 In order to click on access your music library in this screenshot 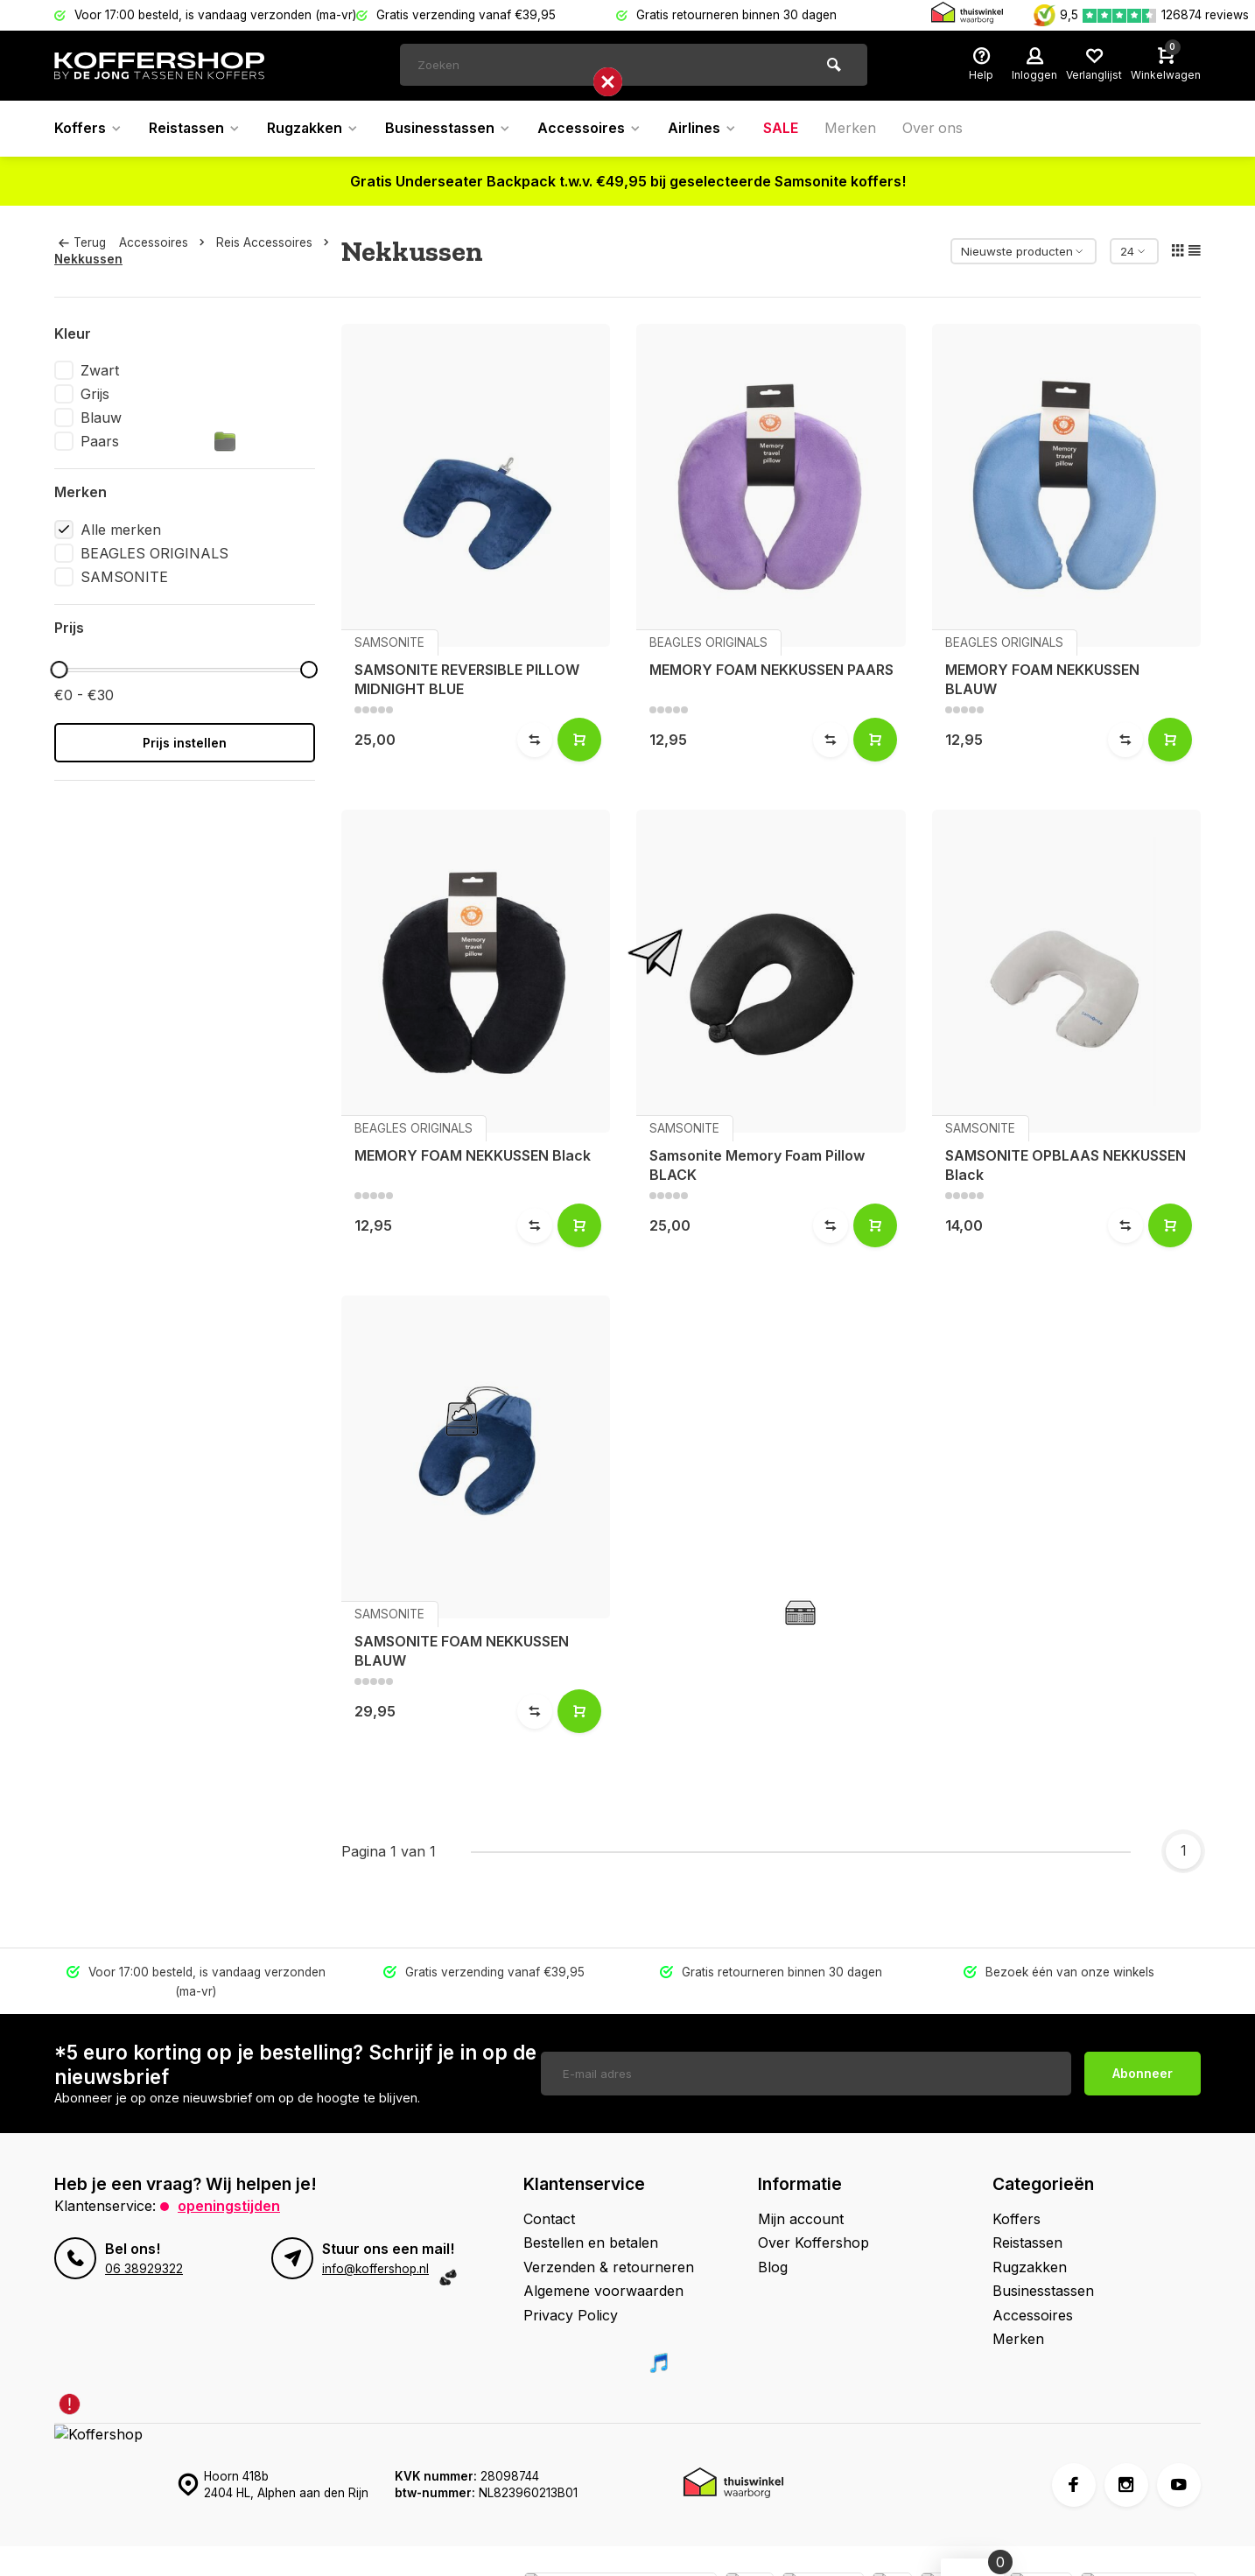, I will do `click(659, 2362)`.